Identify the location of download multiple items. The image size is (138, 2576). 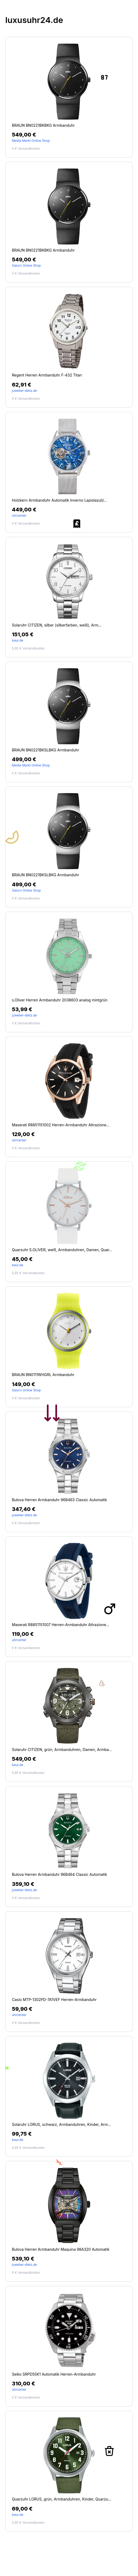
(52, 1413).